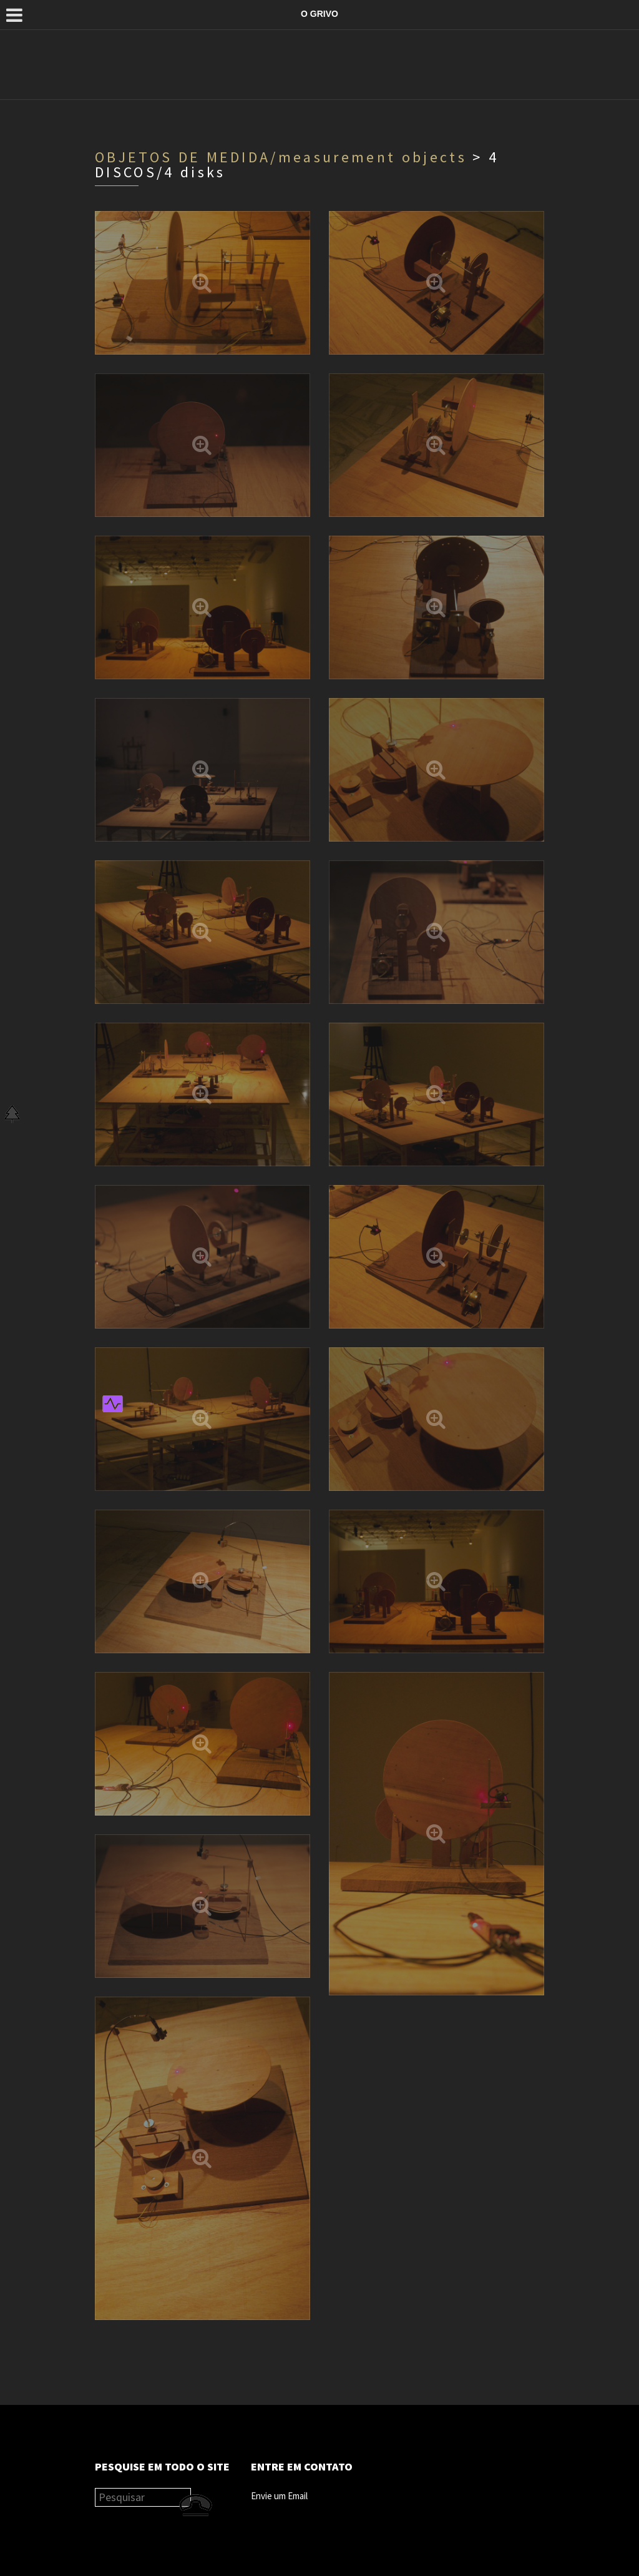 The width and height of the screenshot is (639, 2576). I want to click on represents nature or environmental features, so click(12, 1114).